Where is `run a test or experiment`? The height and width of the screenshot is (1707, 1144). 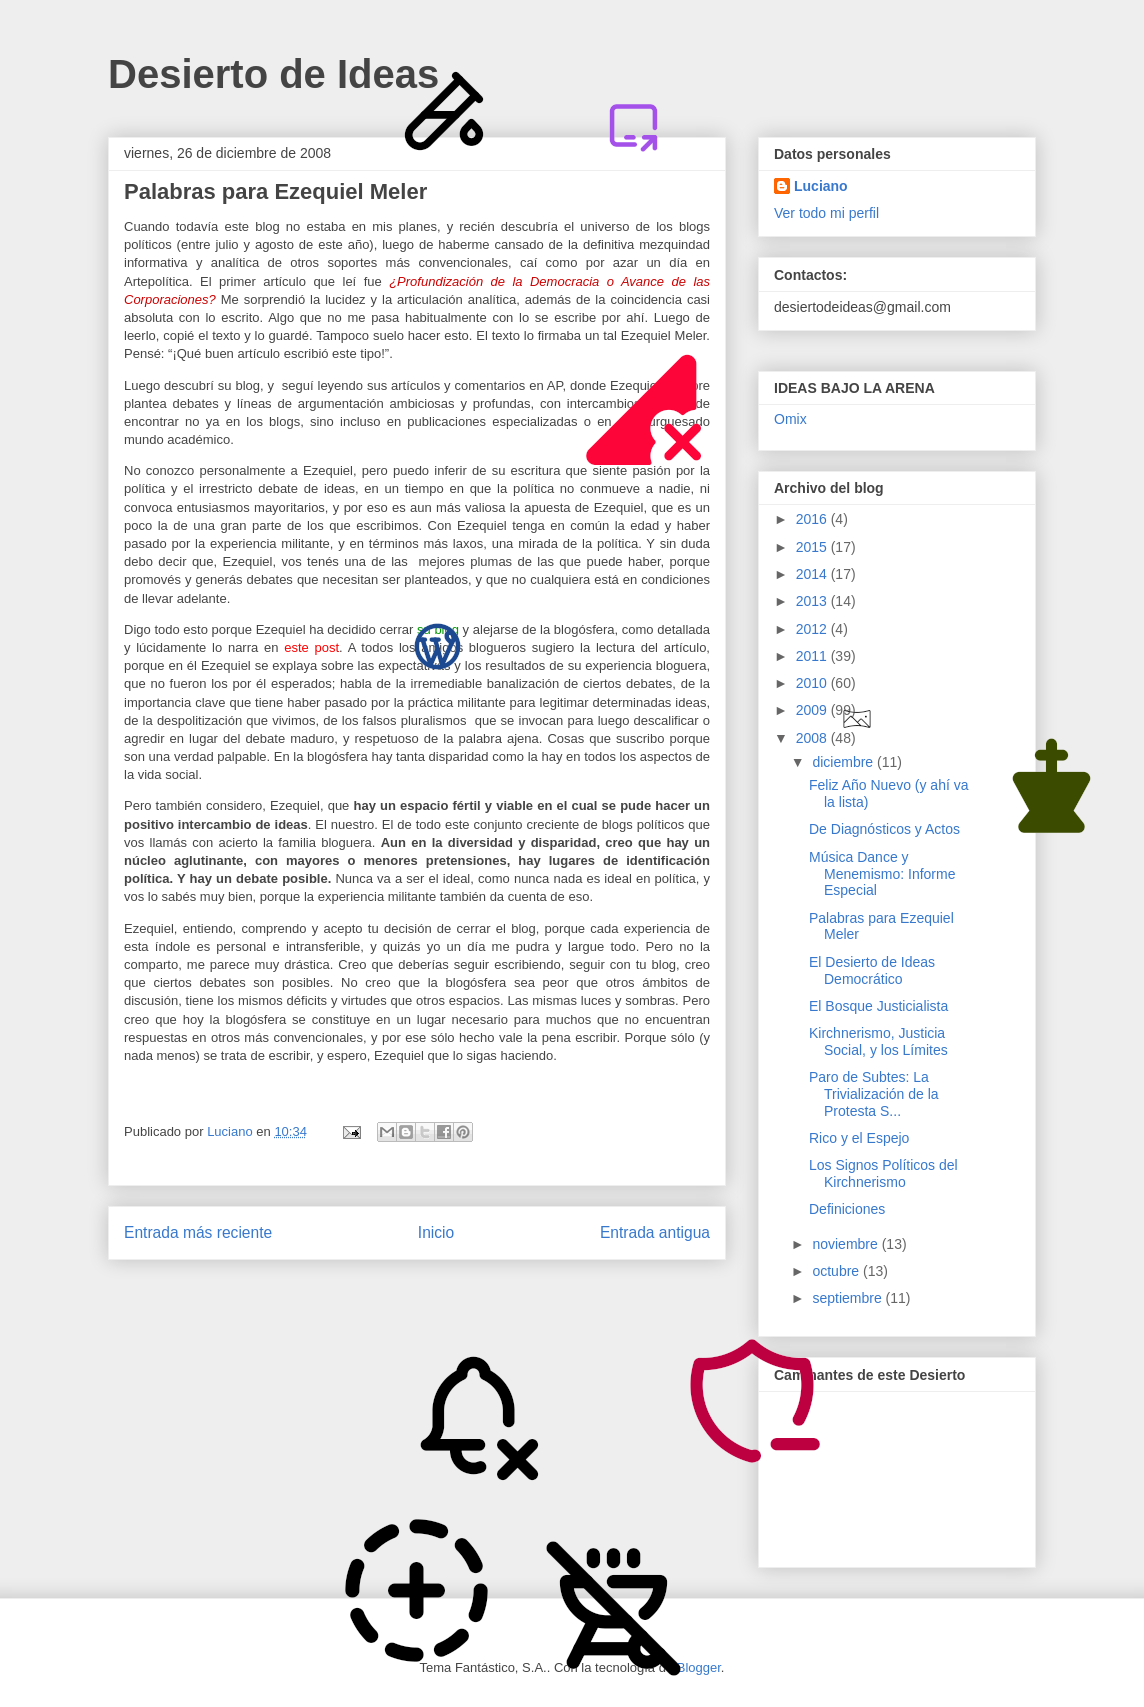
run a test or experiment is located at coordinates (444, 111).